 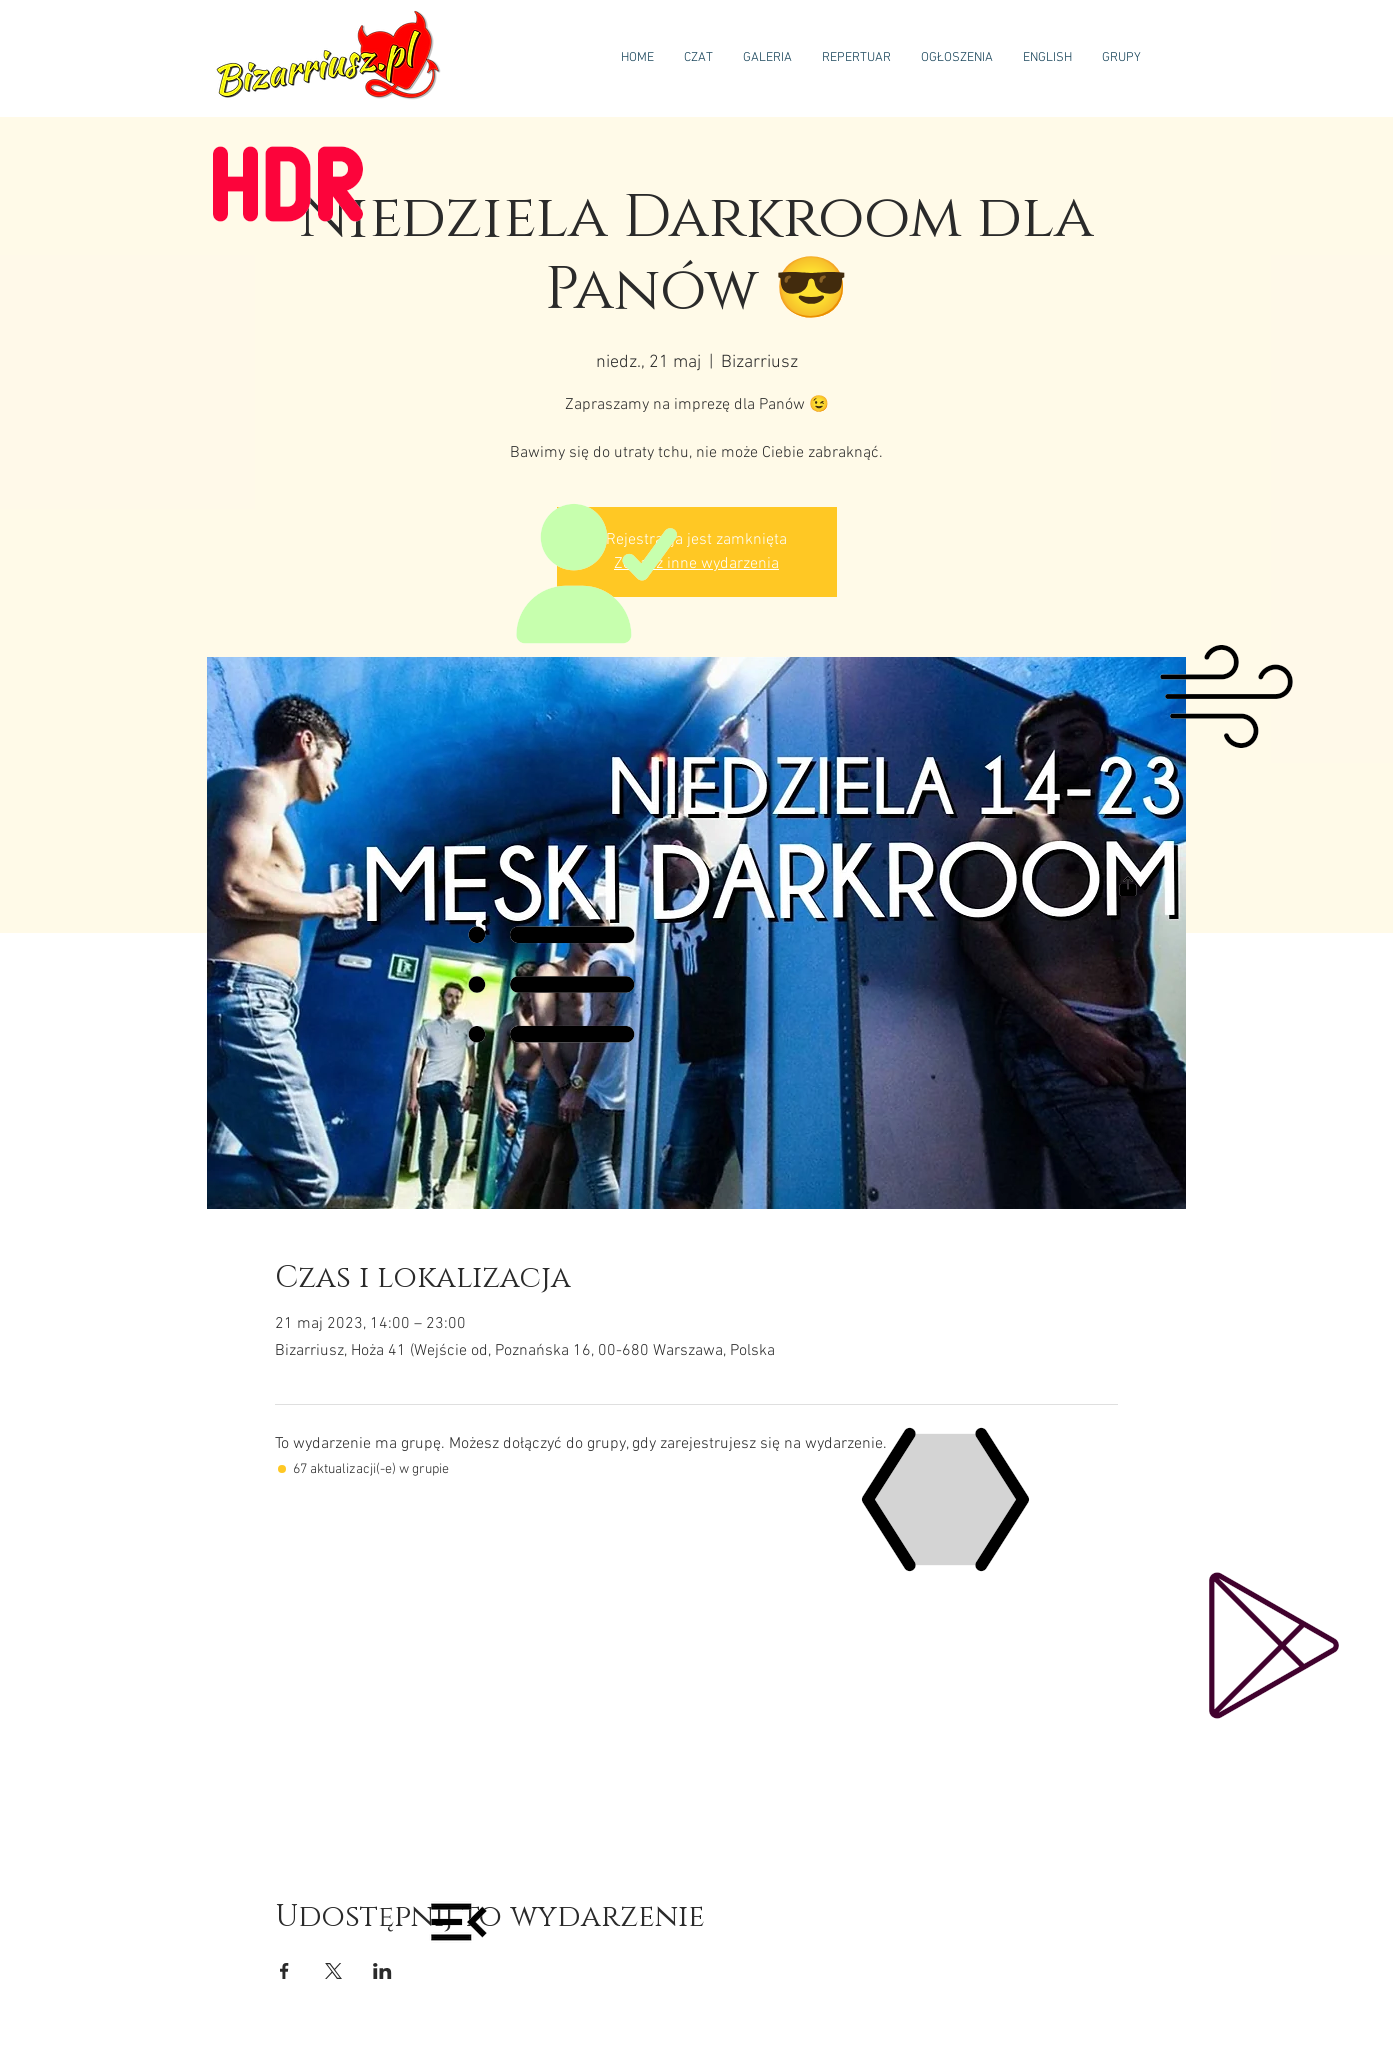 I want to click on export or upload a file, so click(x=1128, y=887).